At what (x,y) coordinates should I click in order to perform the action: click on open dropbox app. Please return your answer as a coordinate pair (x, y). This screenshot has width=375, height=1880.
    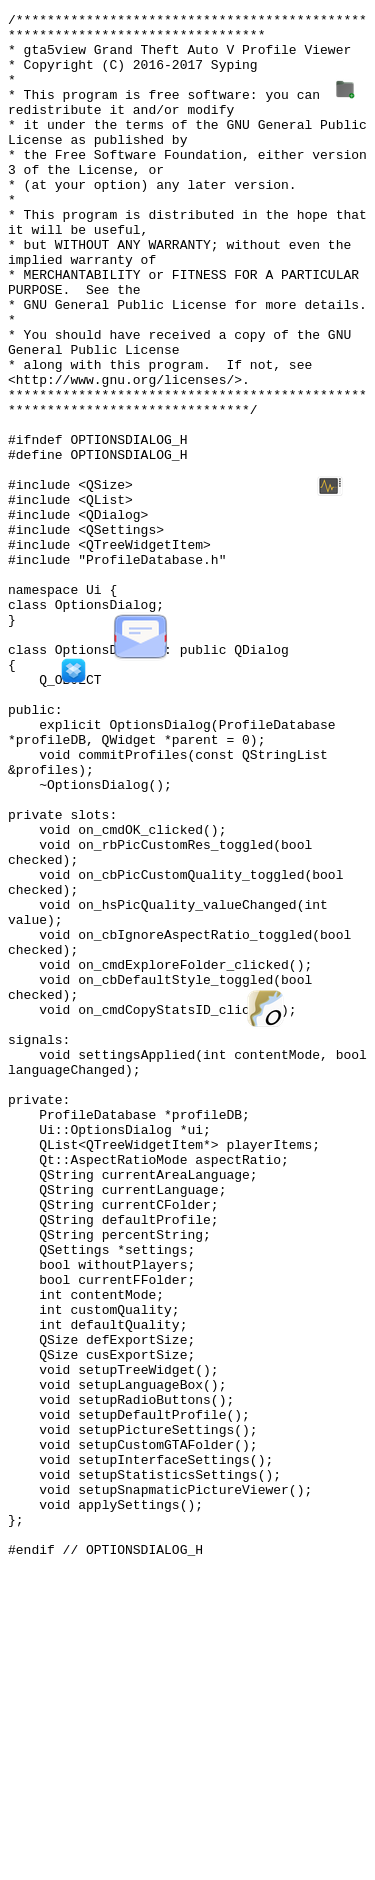
    Looking at the image, I should click on (73, 670).